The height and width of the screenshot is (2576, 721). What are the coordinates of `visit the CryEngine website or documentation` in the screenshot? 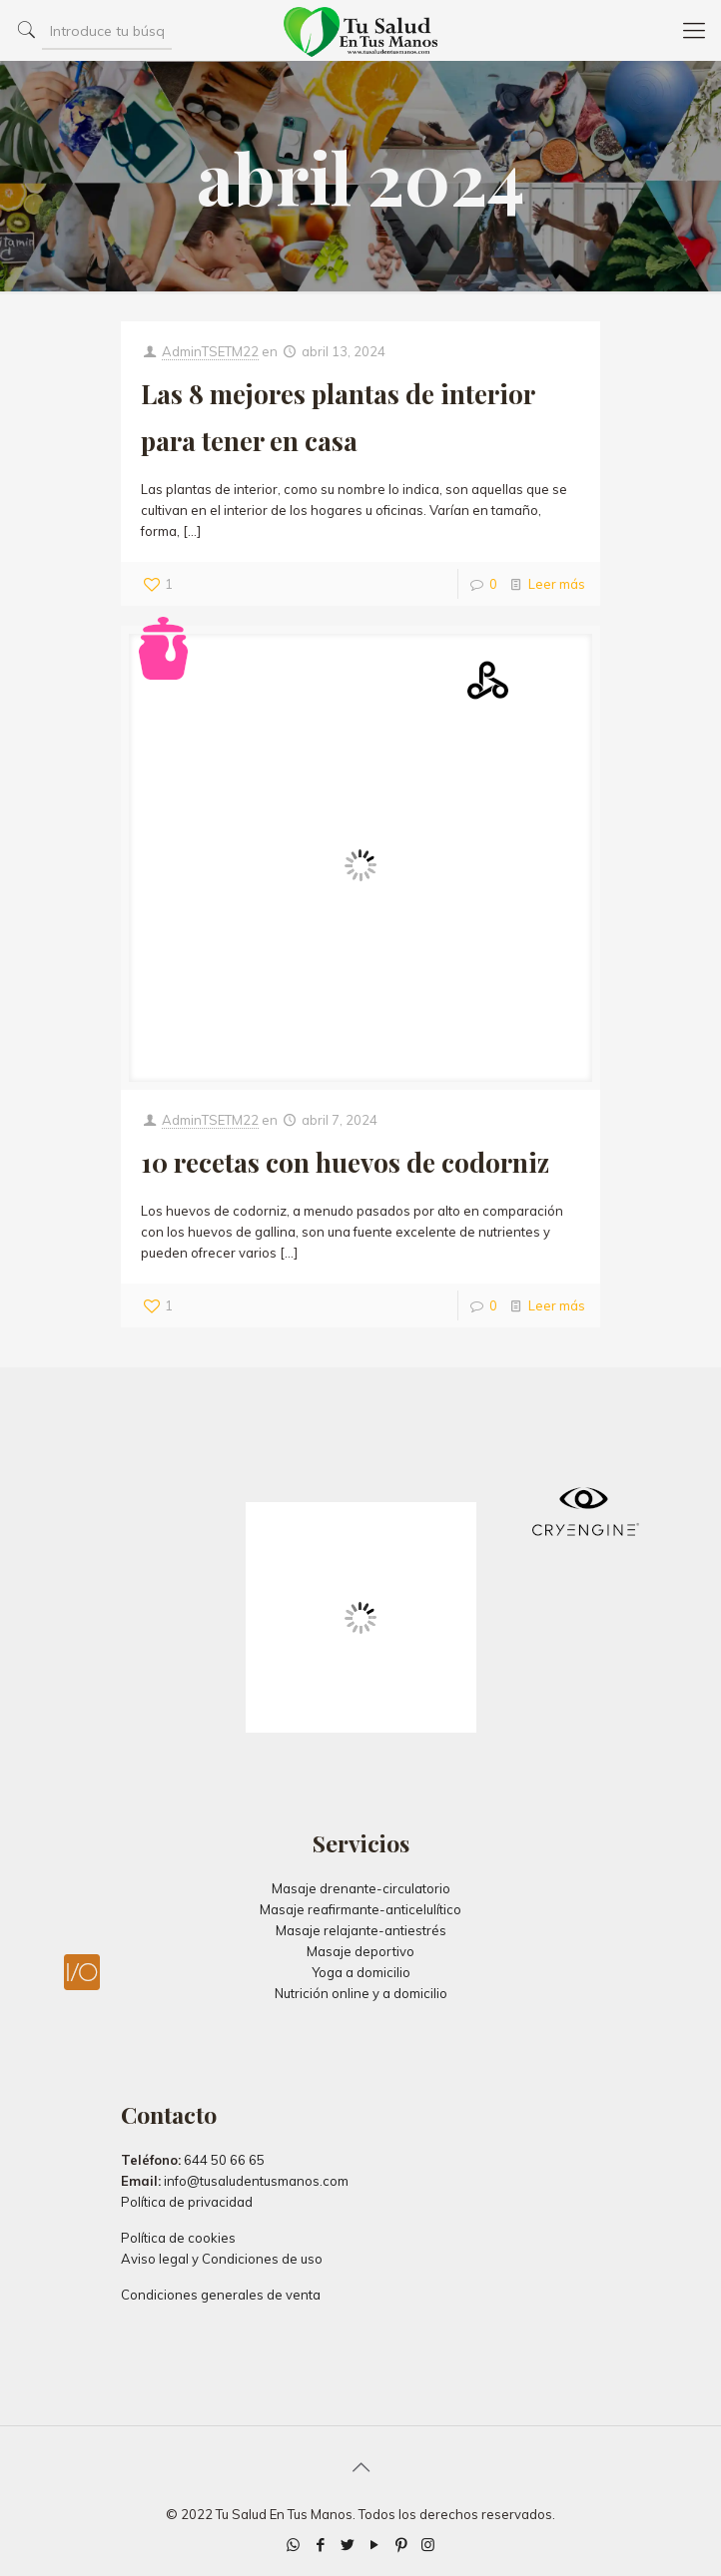 It's located at (585, 1511).